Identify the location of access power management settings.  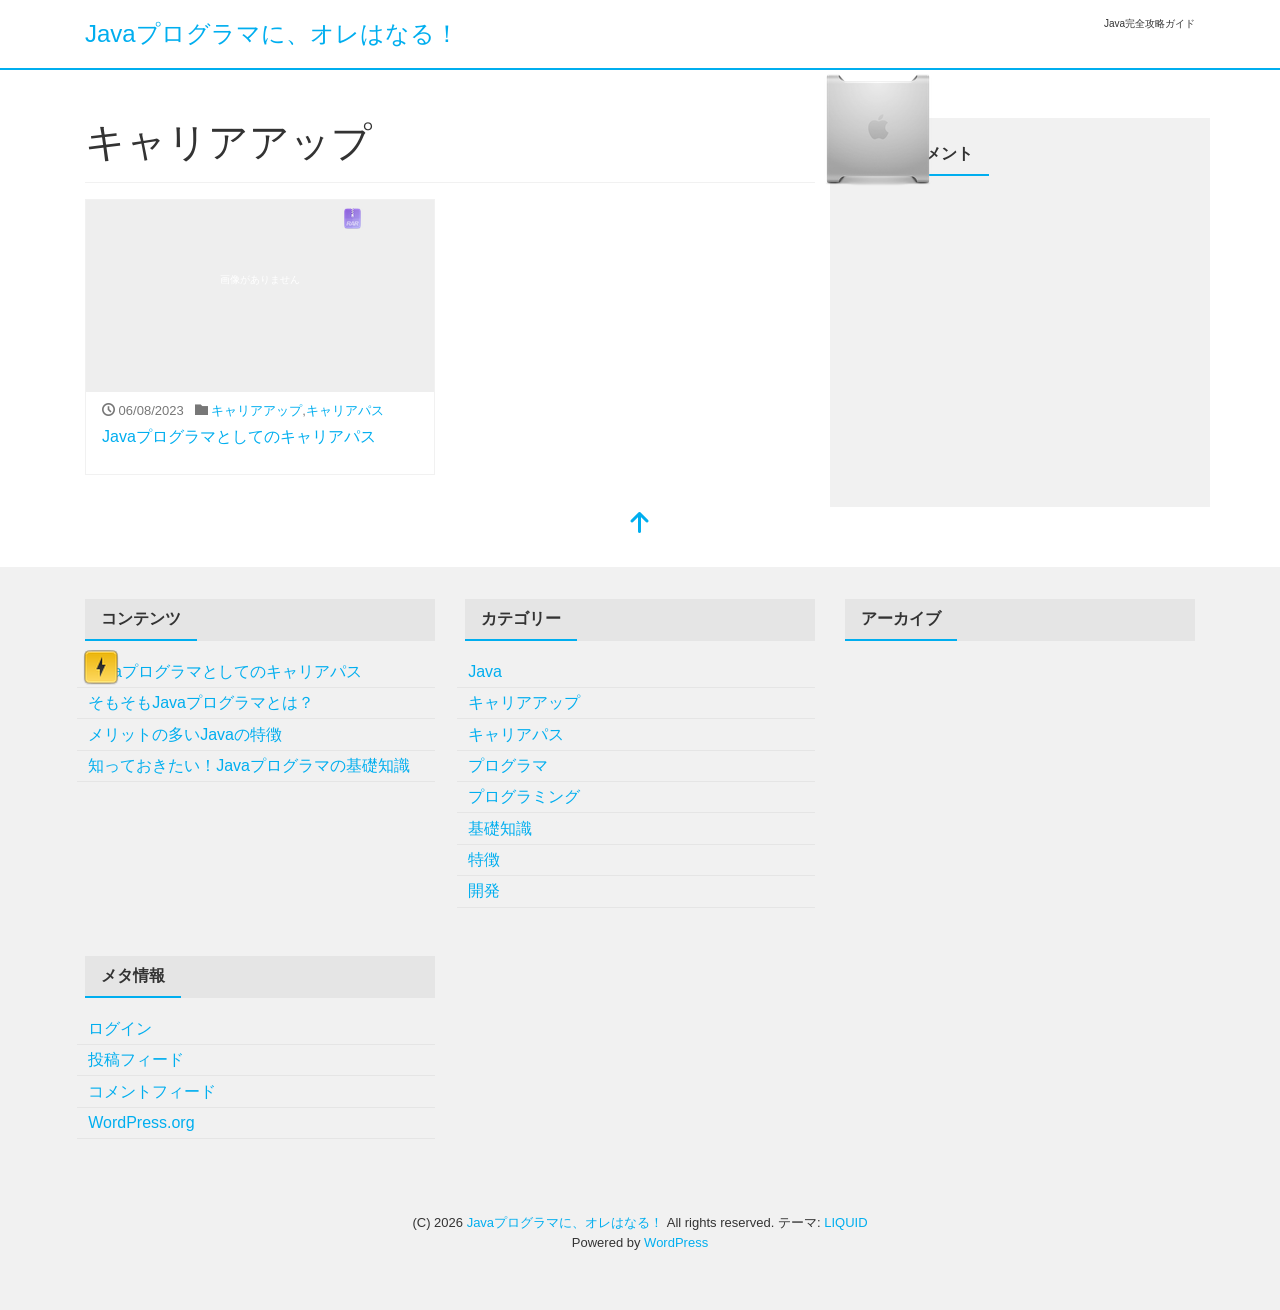
(101, 667).